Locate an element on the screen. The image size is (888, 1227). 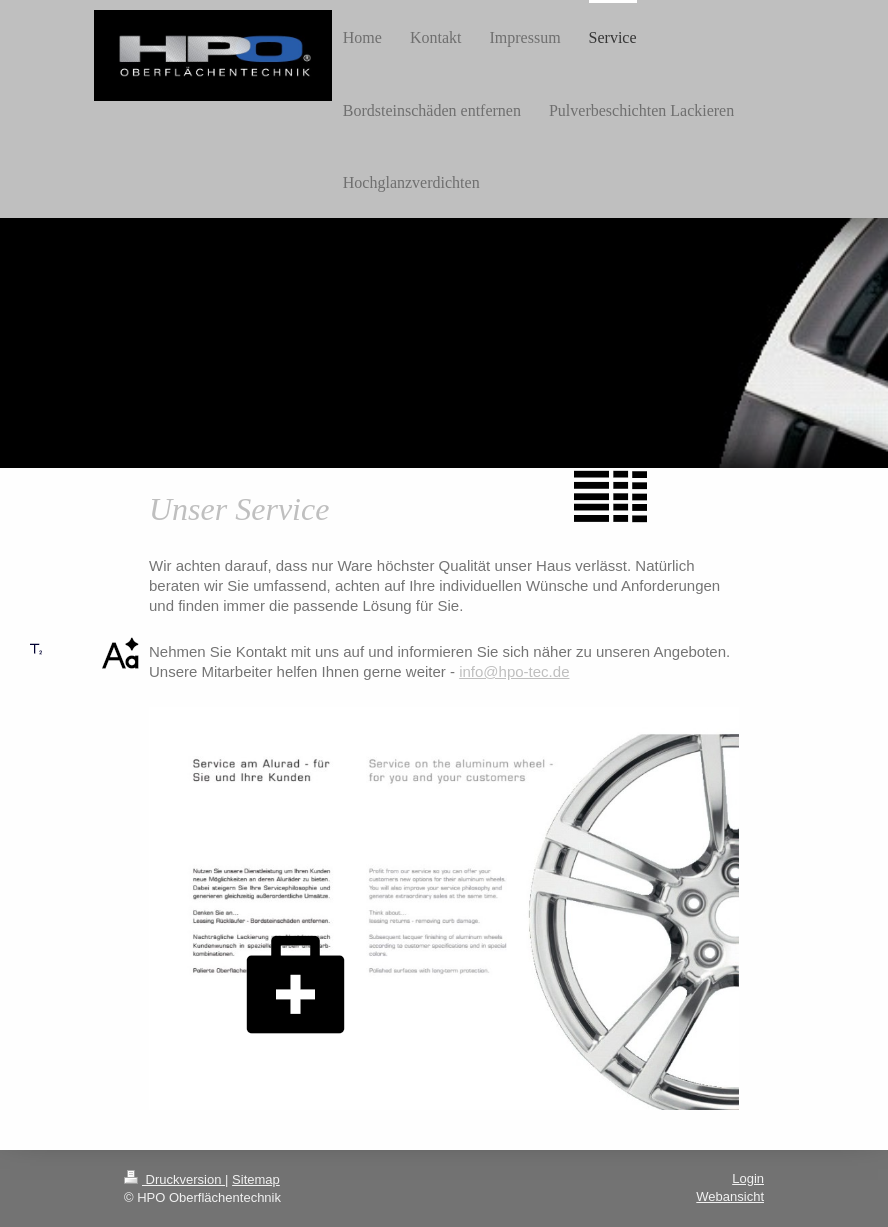
format text as subscript is located at coordinates (36, 649).